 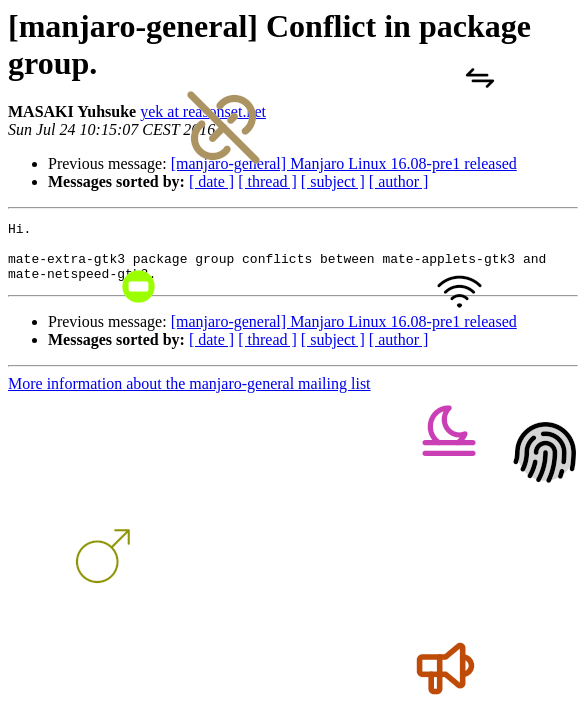 What do you see at coordinates (445, 668) in the screenshot?
I see `make an announcement or broadcast` at bounding box center [445, 668].